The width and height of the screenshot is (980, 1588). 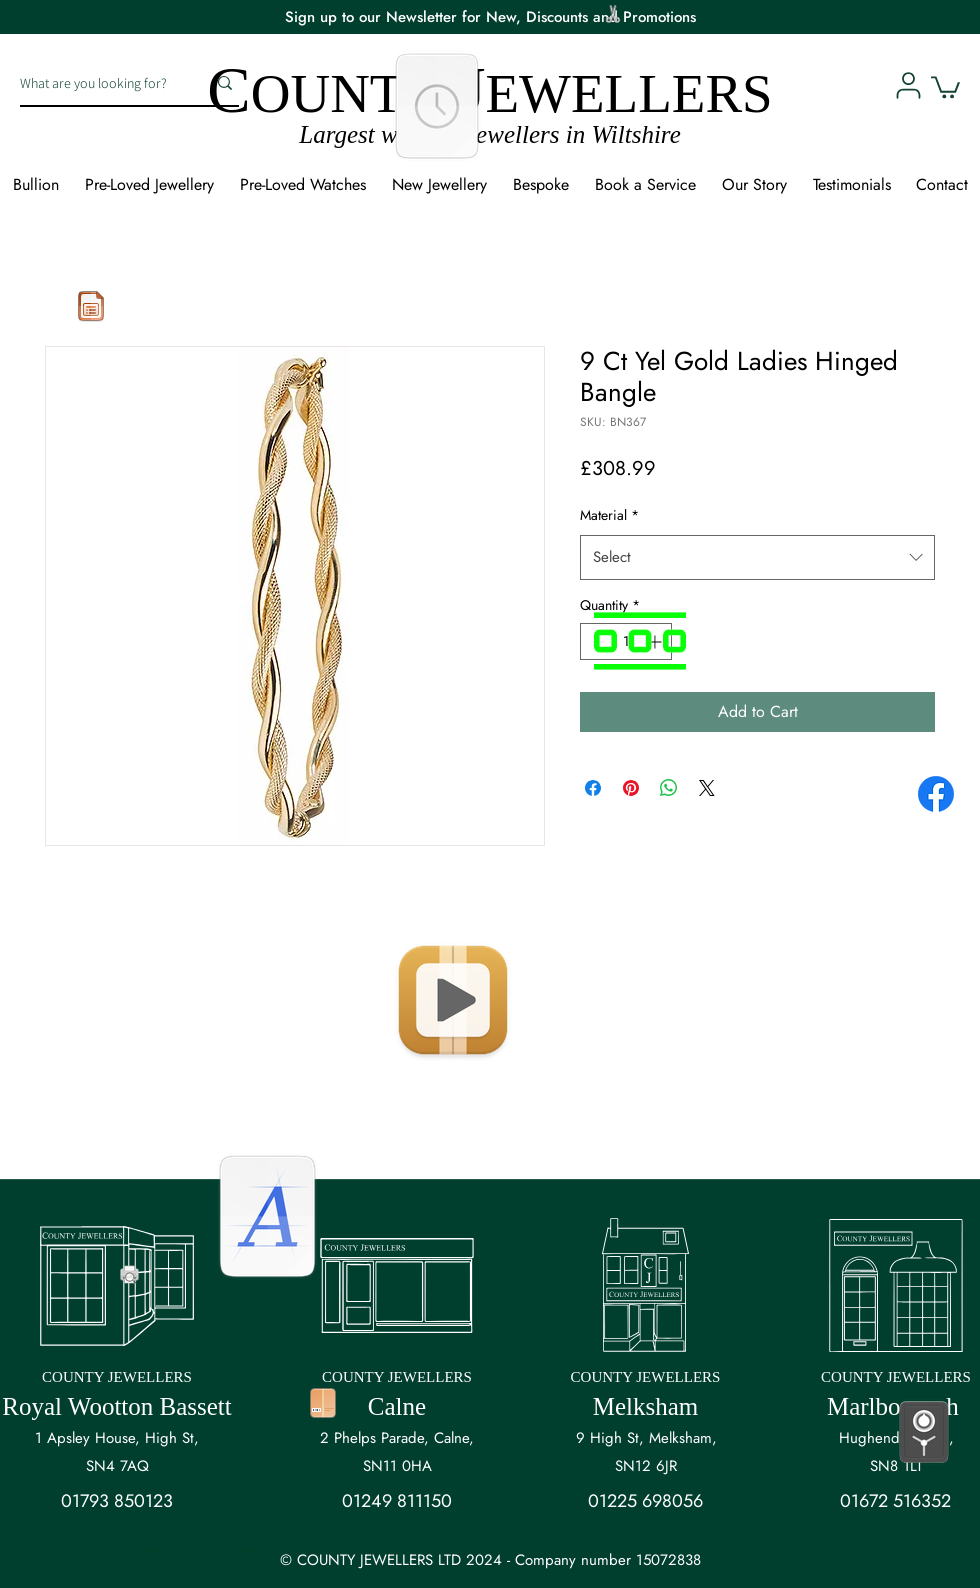 I want to click on a compressed archive or package file, so click(x=323, y=1403).